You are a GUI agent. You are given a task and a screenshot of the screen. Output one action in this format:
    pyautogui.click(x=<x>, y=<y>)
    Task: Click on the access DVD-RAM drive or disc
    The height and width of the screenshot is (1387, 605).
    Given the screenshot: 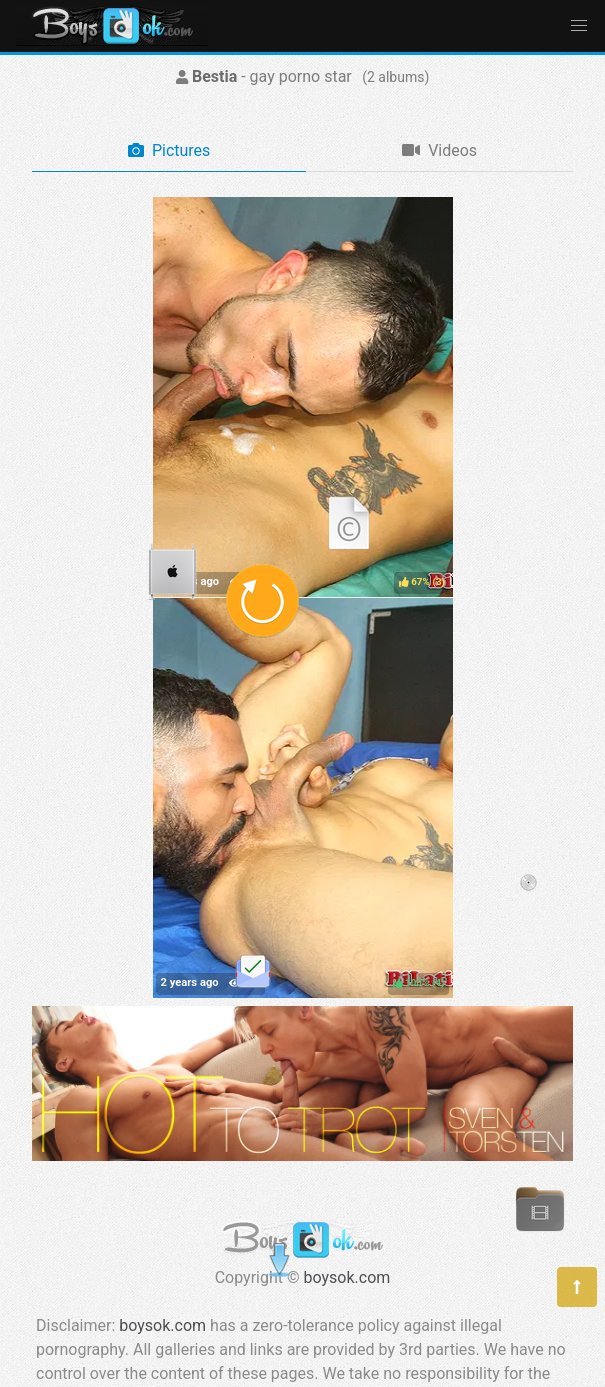 What is the action you would take?
    pyautogui.click(x=528, y=882)
    